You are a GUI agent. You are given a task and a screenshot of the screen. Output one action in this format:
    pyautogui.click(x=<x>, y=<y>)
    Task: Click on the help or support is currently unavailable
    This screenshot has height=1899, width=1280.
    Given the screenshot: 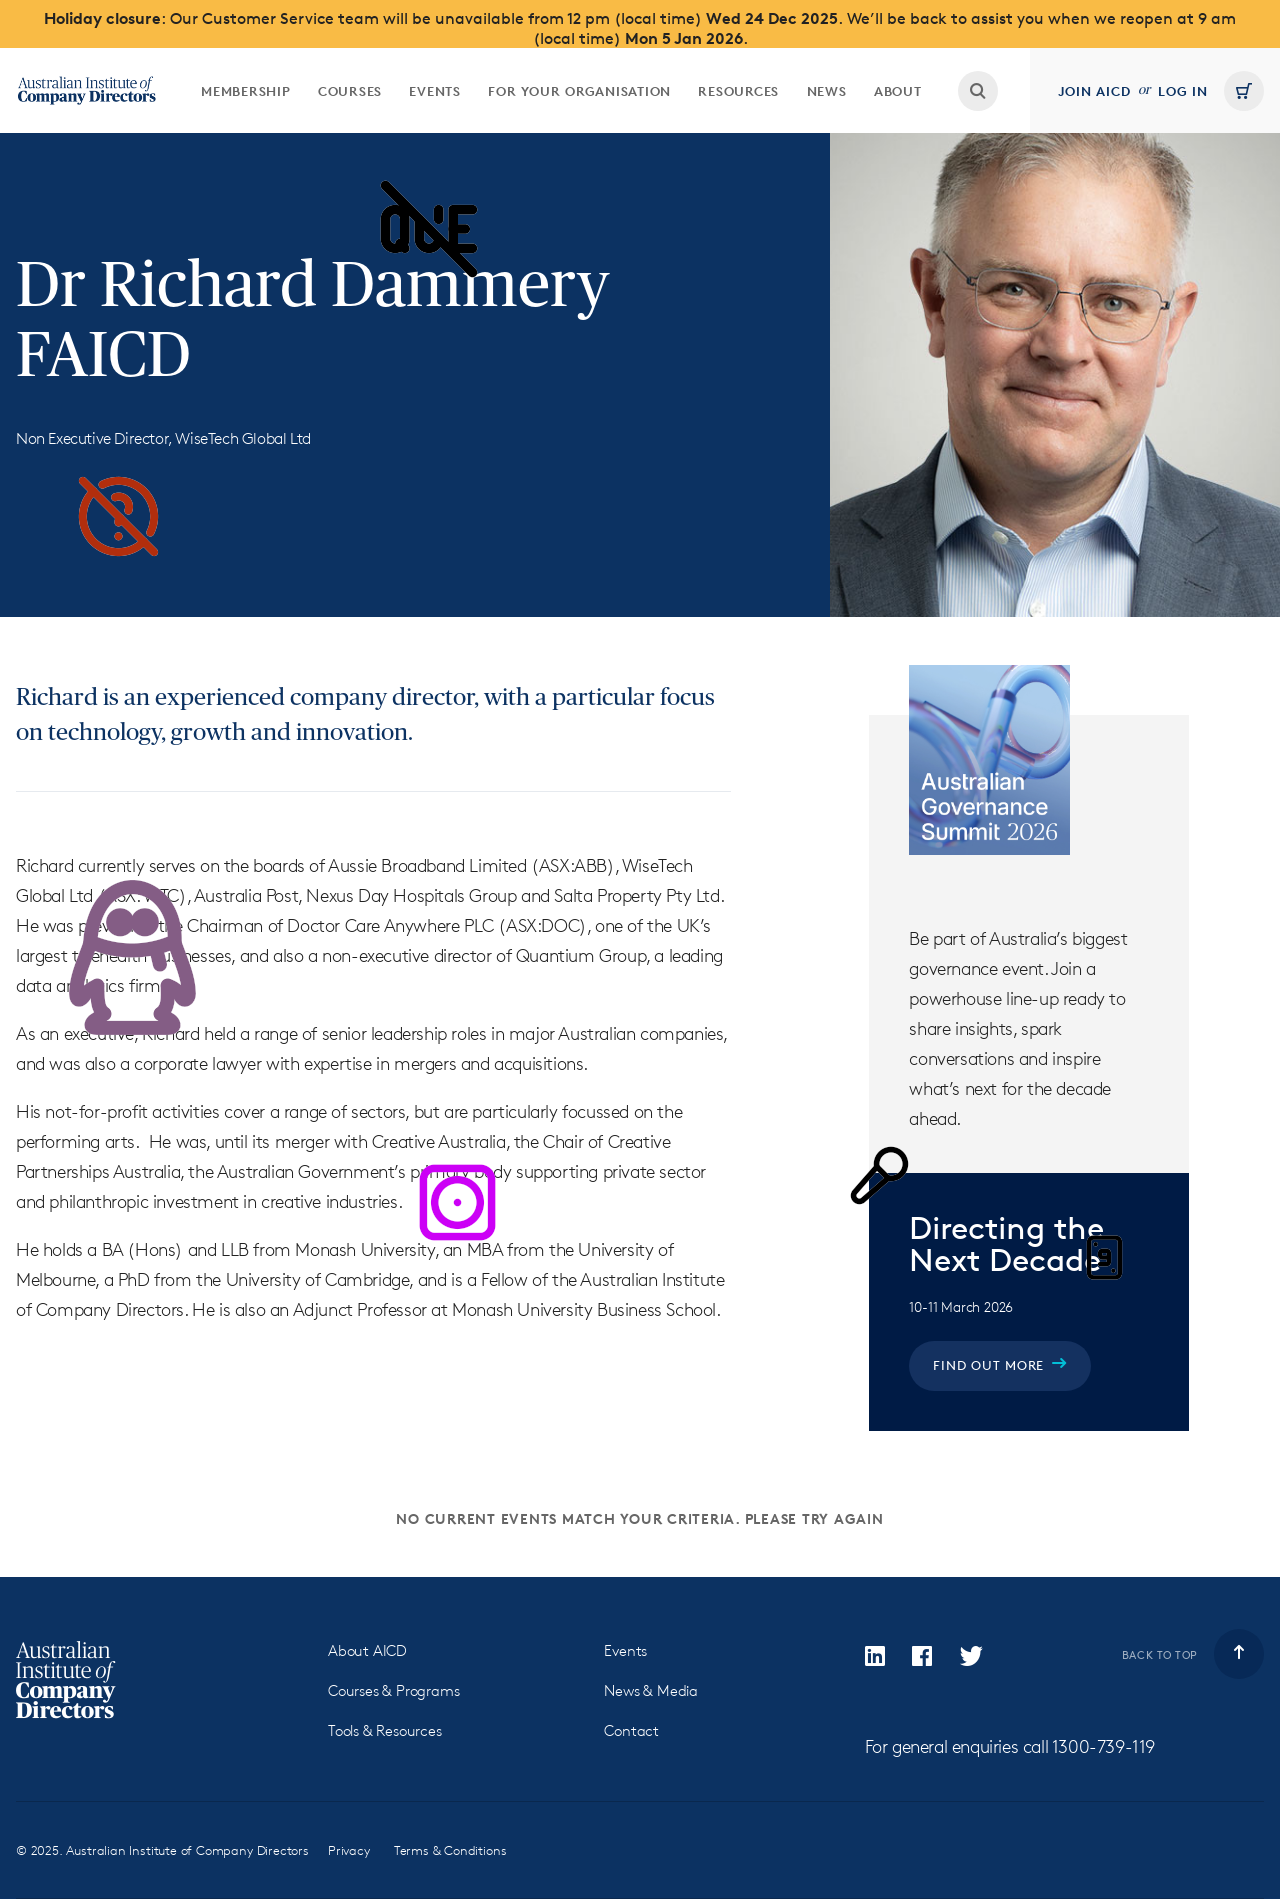 What is the action you would take?
    pyautogui.click(x=118, y=516)
    